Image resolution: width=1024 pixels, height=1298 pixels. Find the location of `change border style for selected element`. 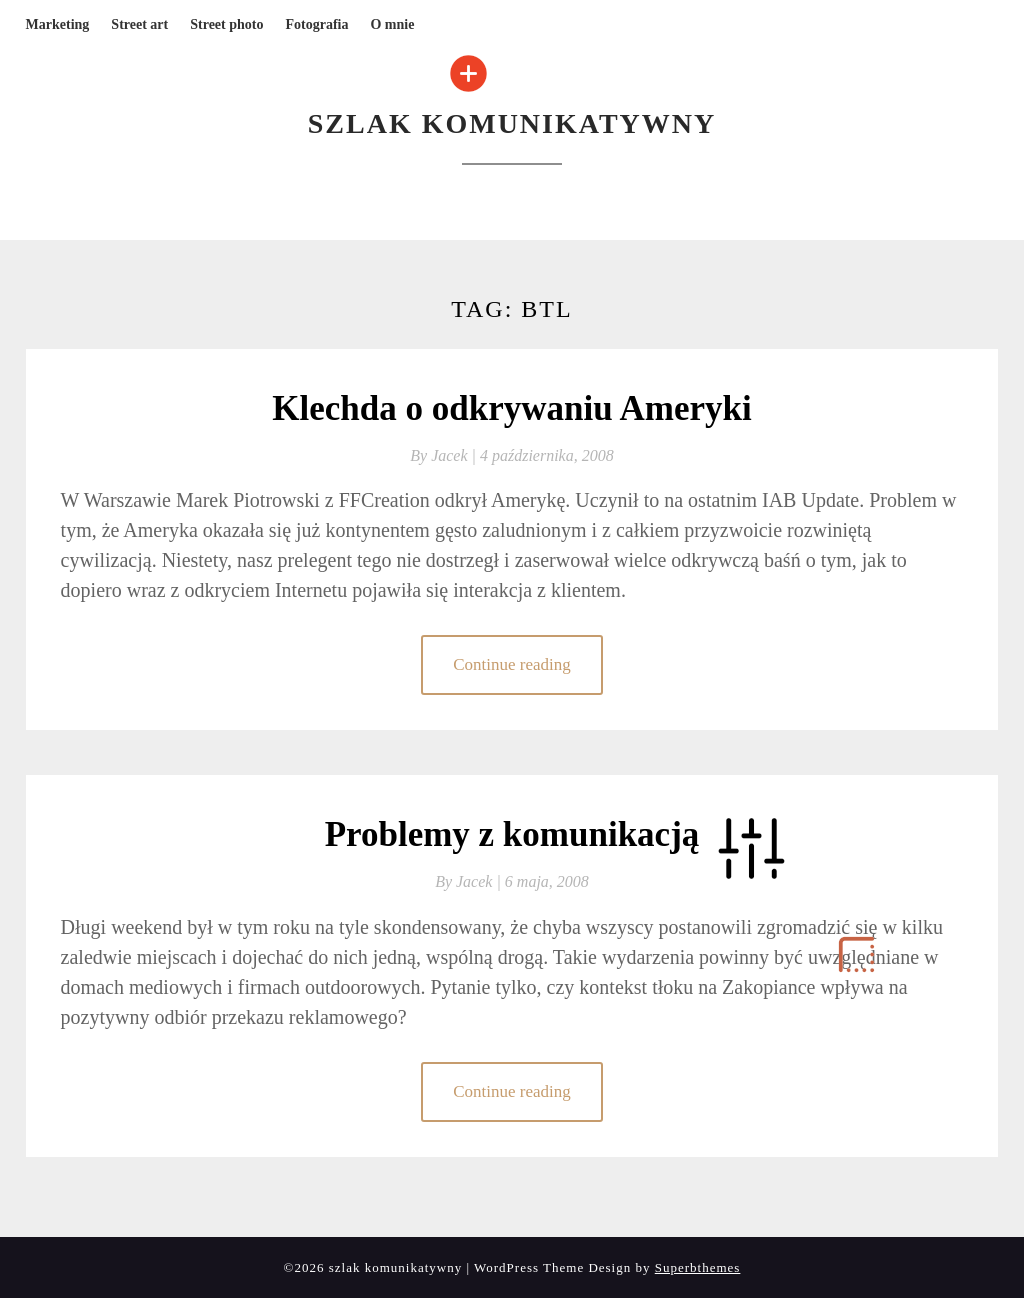

change border style for selected element is located at coordinates (856, 954).